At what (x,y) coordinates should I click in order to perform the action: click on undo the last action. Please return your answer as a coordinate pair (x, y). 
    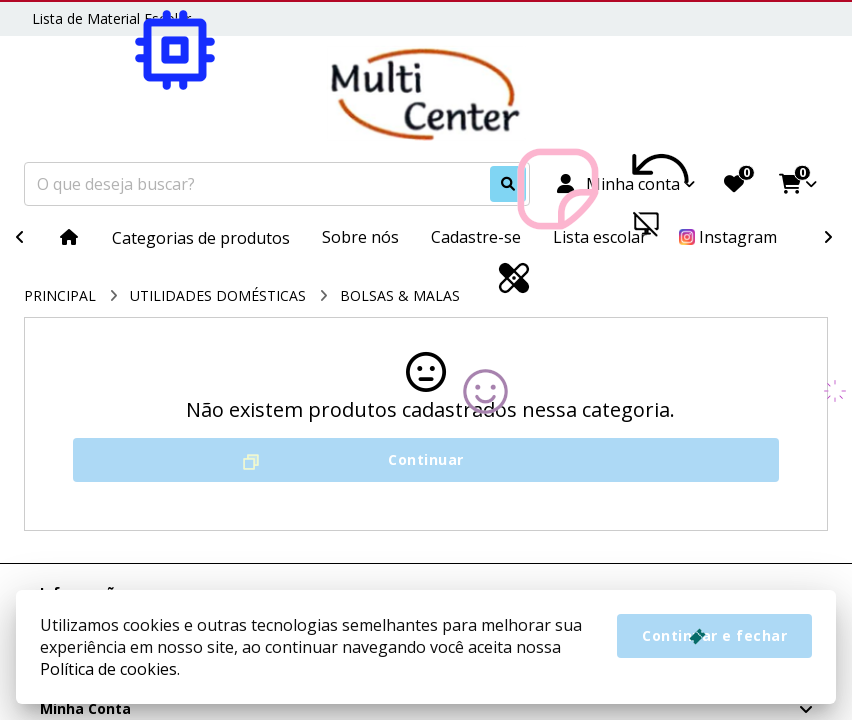
    Looking at the image, I should click on (661, 166).